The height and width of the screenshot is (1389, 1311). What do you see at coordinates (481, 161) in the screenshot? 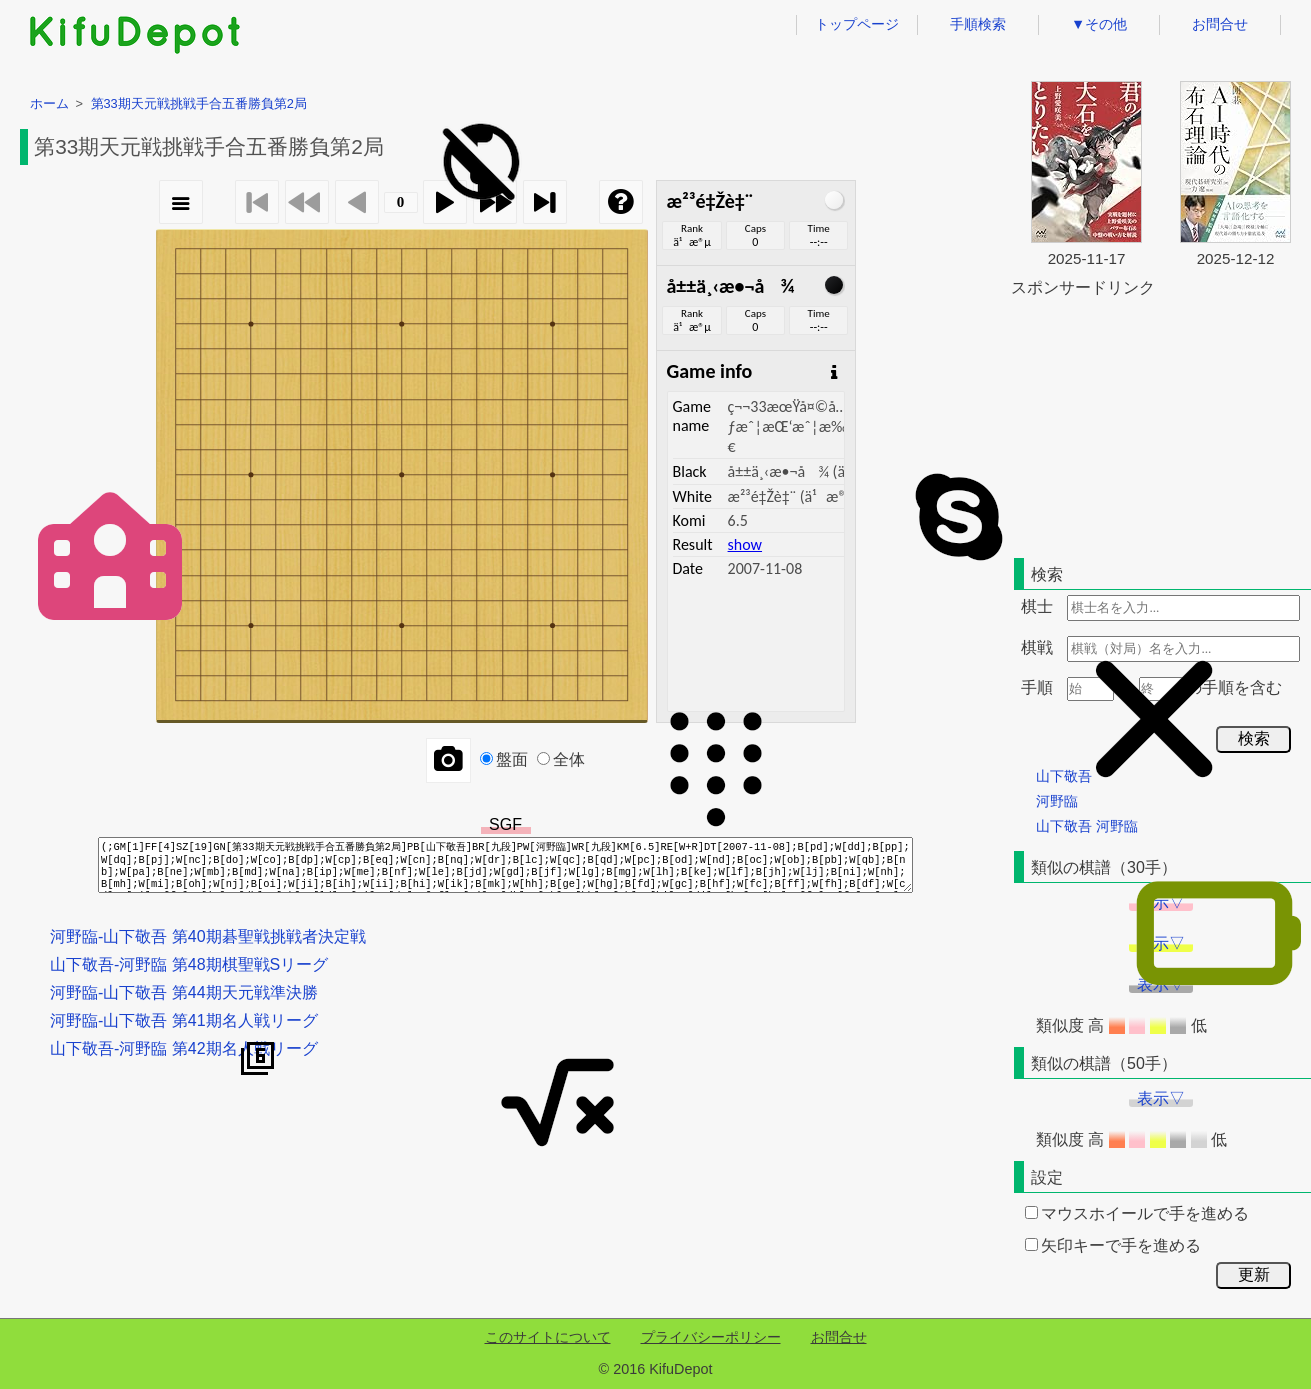
I see `disable public visibility` at bounding box center [481, 161].